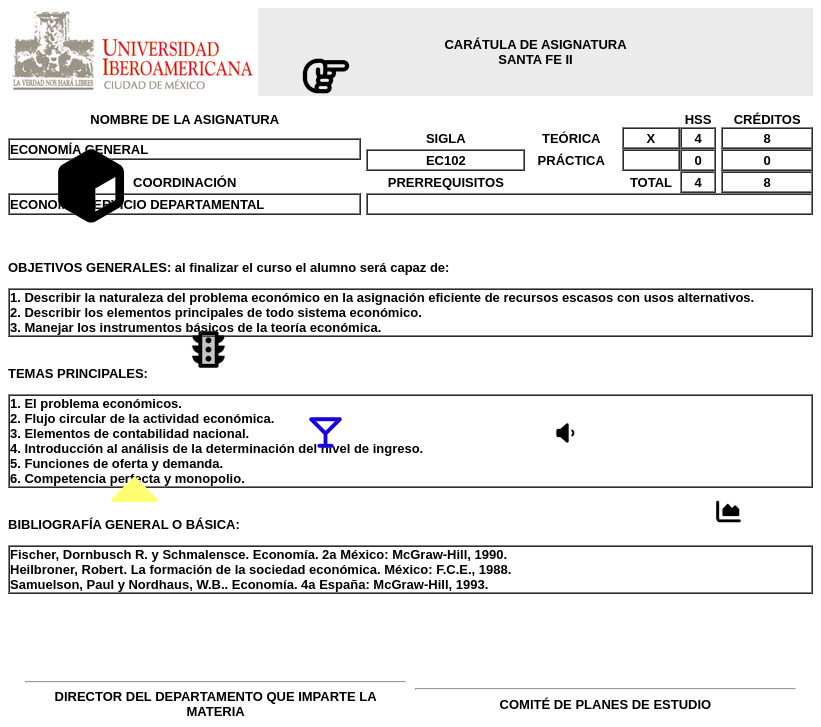 The image size is (821, 727). What do you see at coordinates (208, 349) in the screenshot?
I see `view traffic conditions on map` at bounding box center [208, 349].